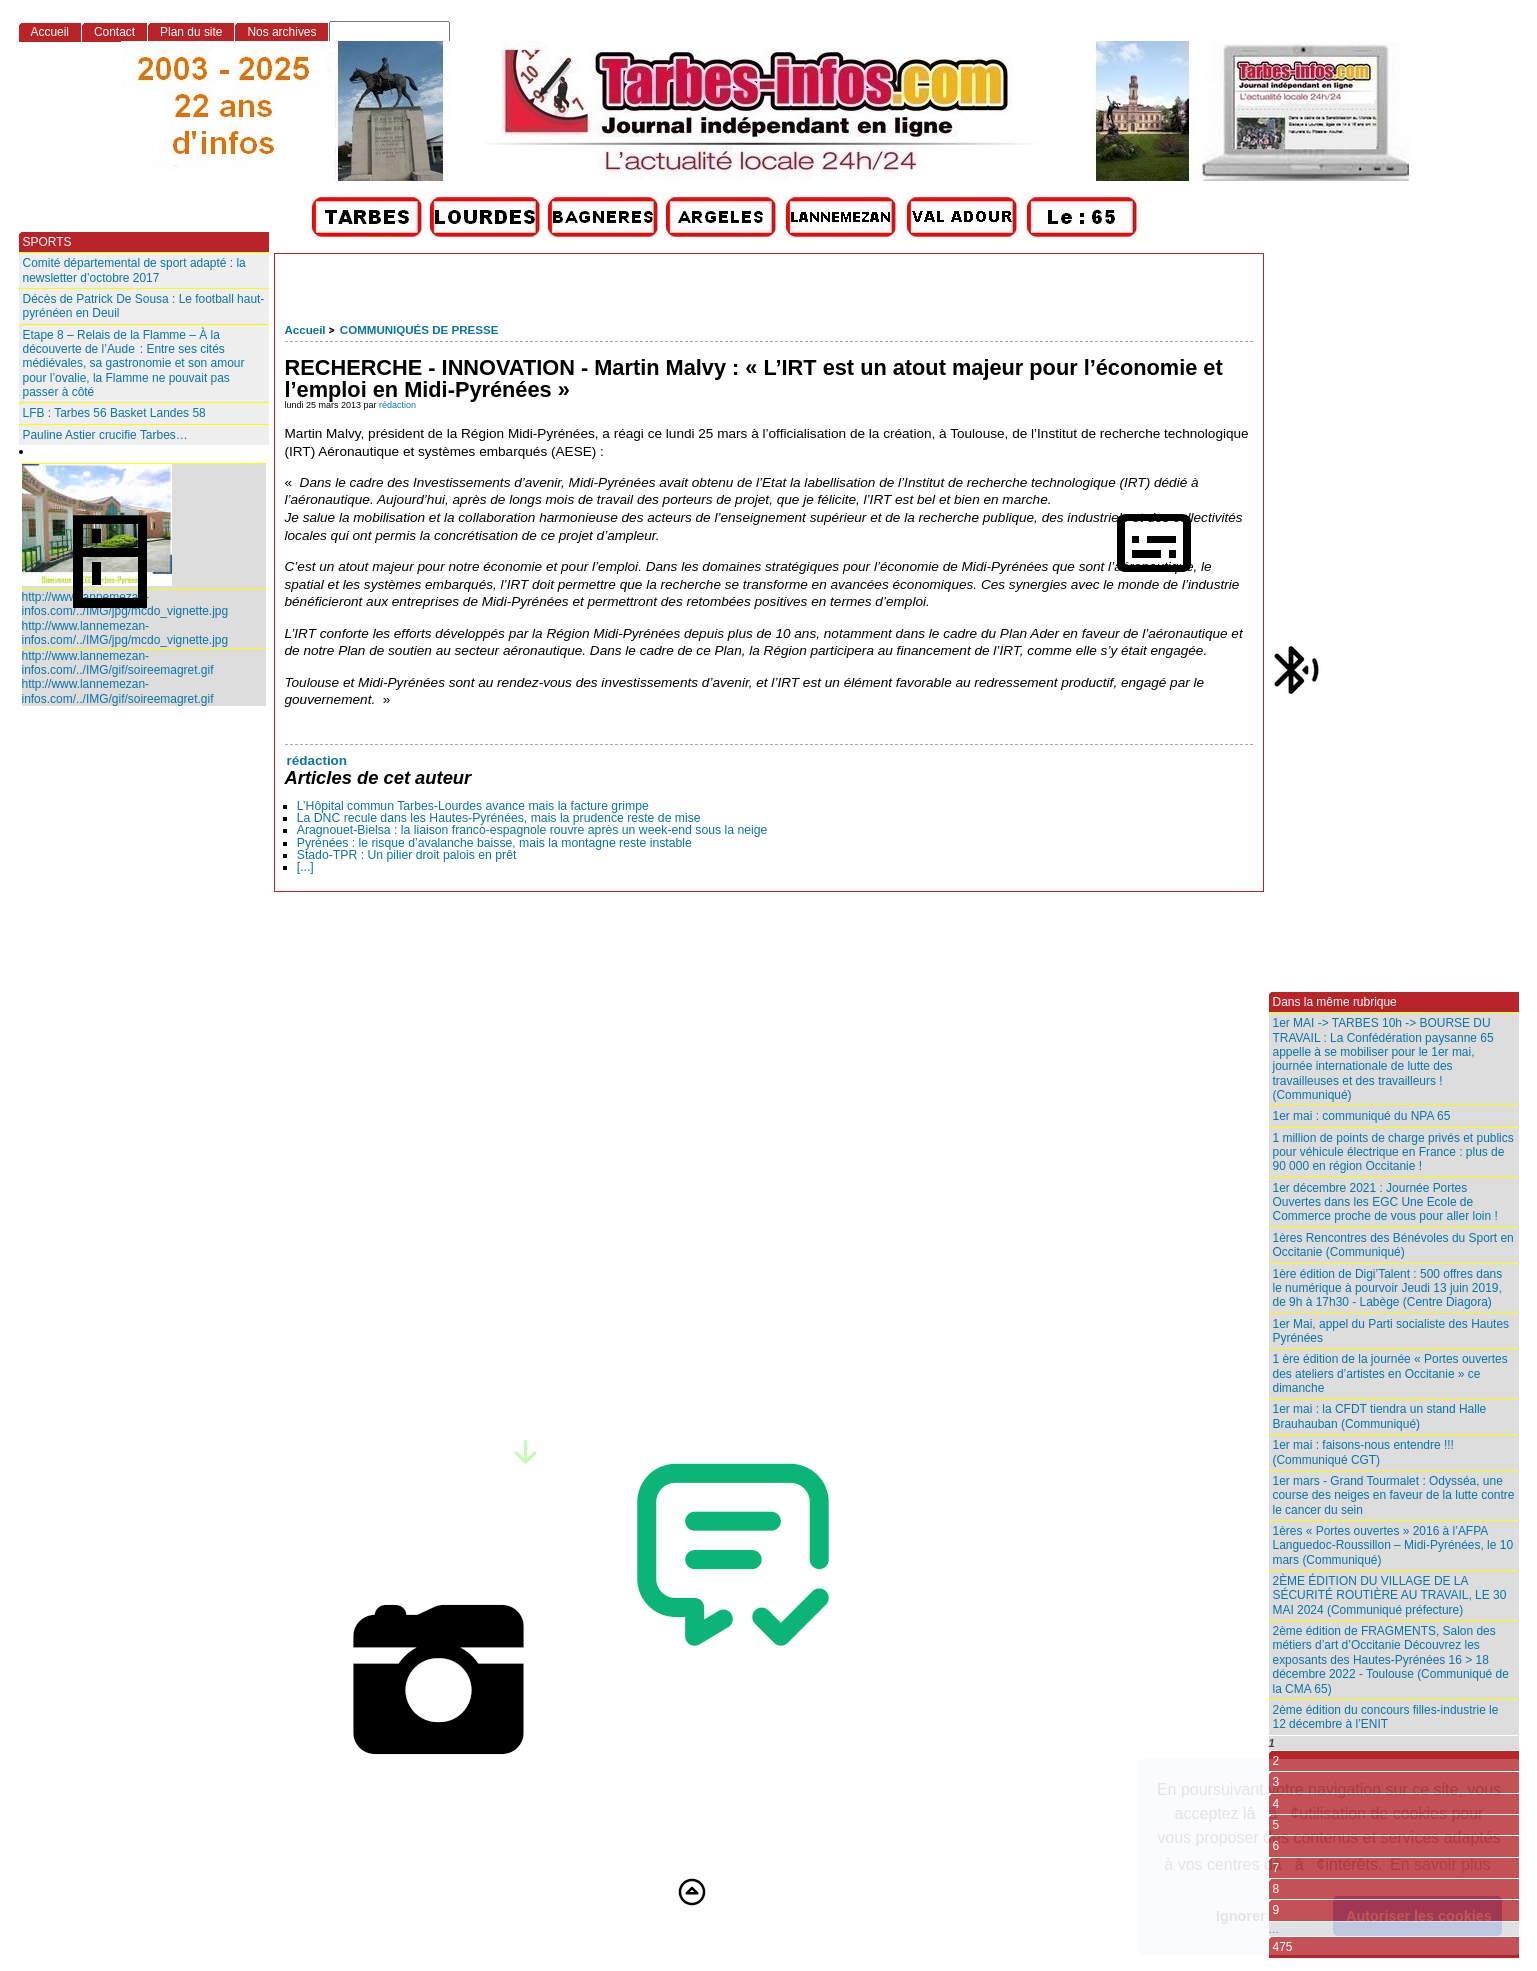 This screenshot has width=1537, height=1971. I want to click on scroll down or view more content, so click(525, 1451).